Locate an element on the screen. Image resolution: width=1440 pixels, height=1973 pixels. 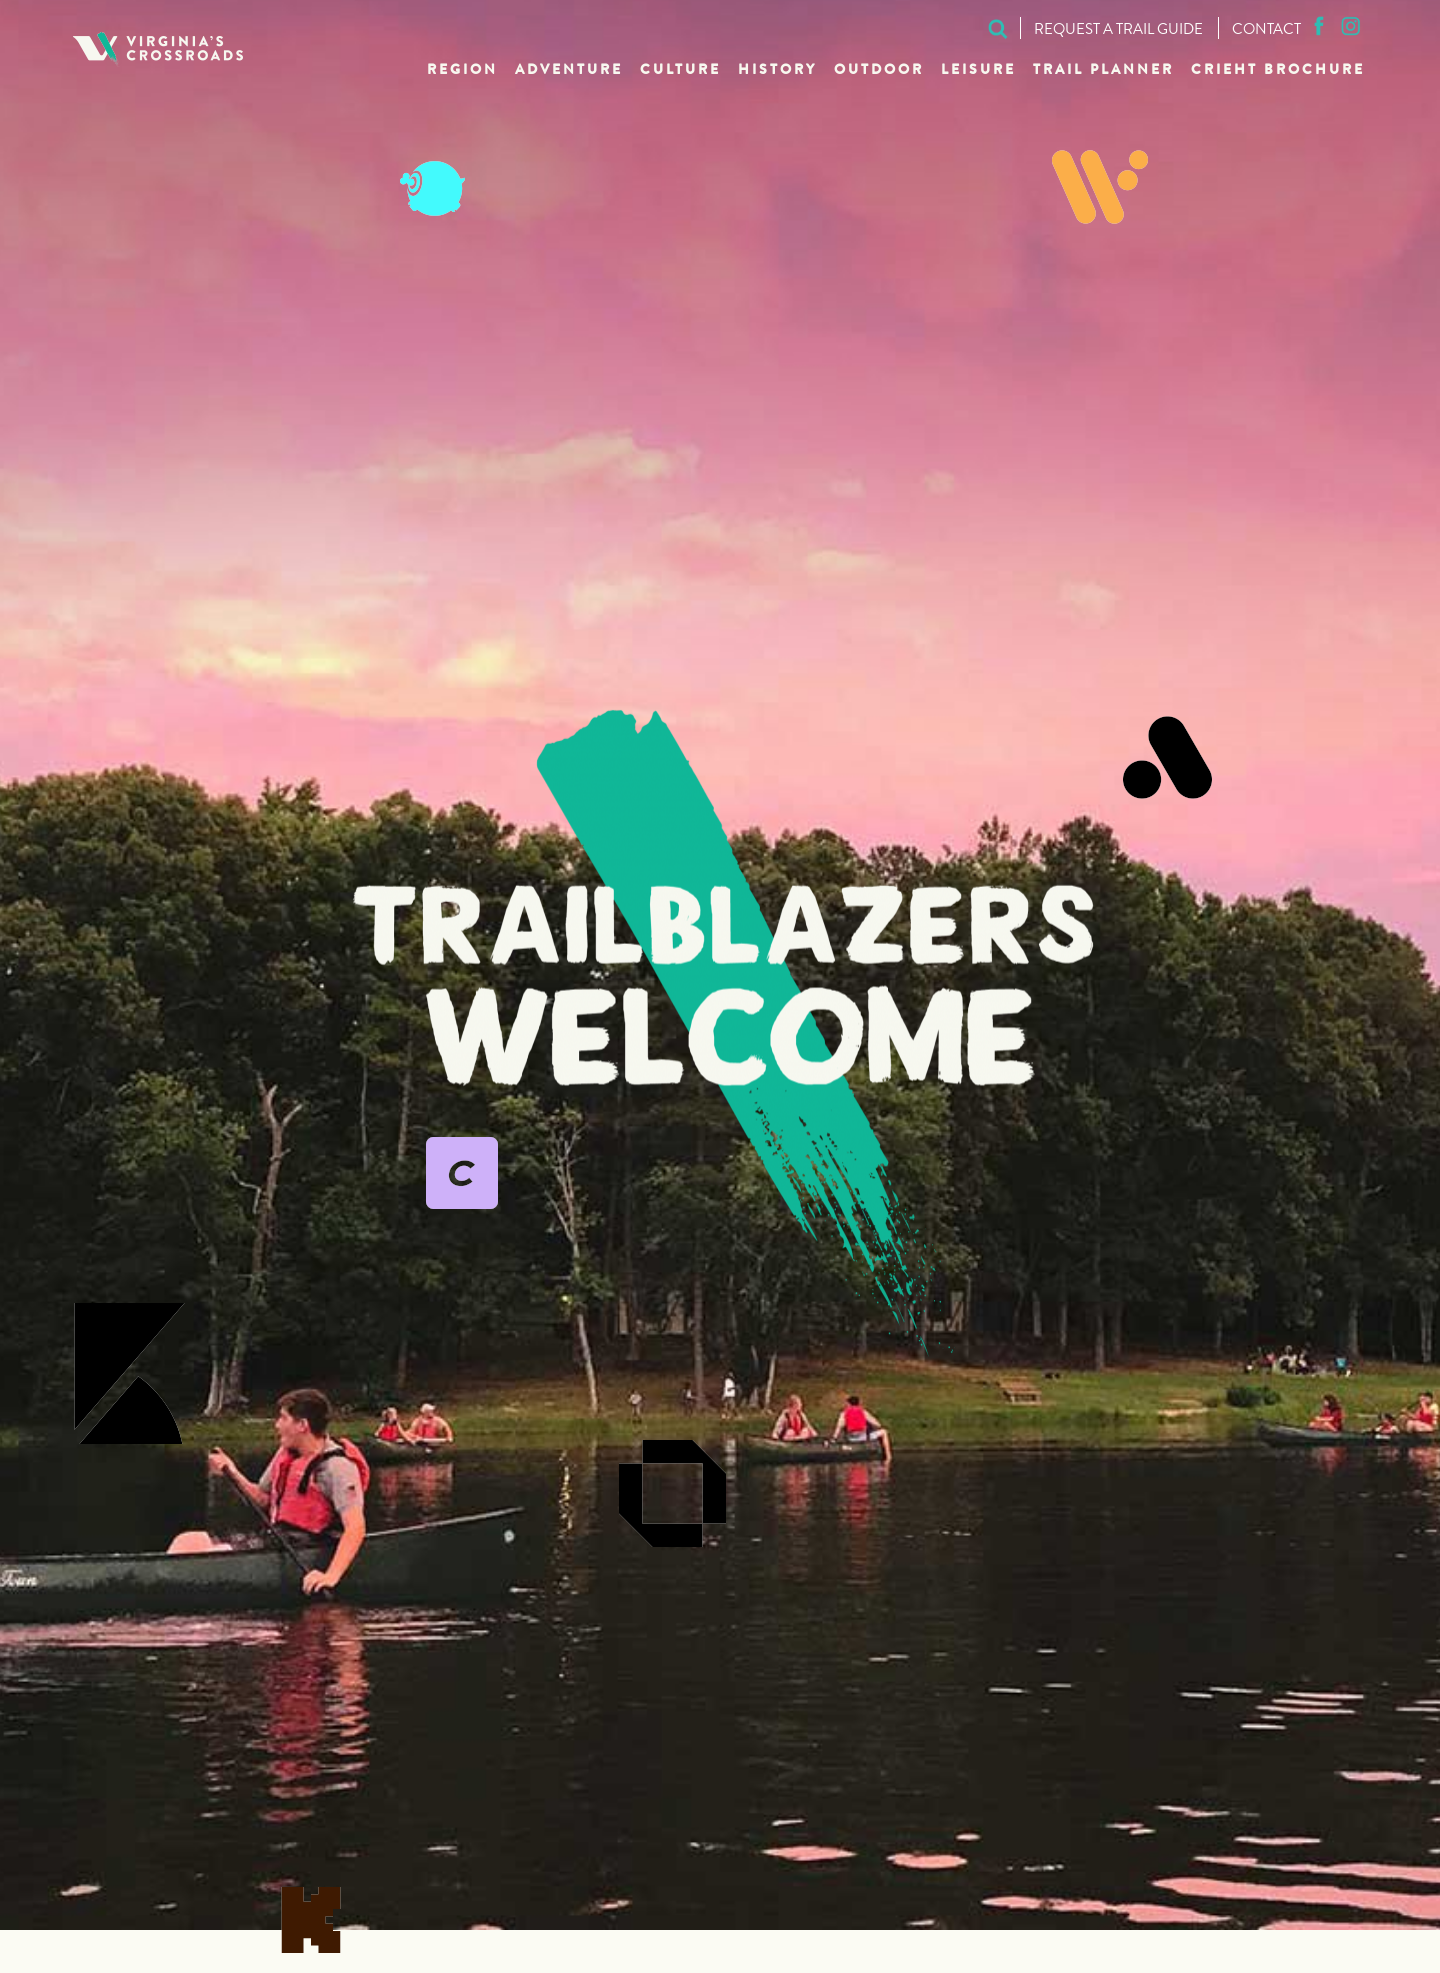
open Wear OS companion app is located at coordinates (1100, 187).